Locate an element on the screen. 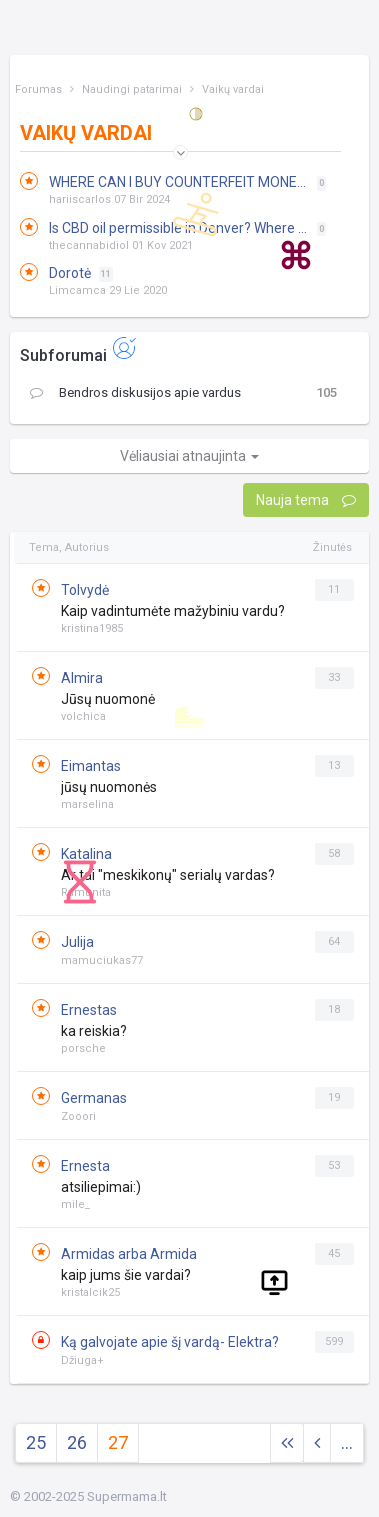 Image resolution: width=379 pixels, height=1517 pixels. access footwear or shoe products is located at coordinates (187, 717).